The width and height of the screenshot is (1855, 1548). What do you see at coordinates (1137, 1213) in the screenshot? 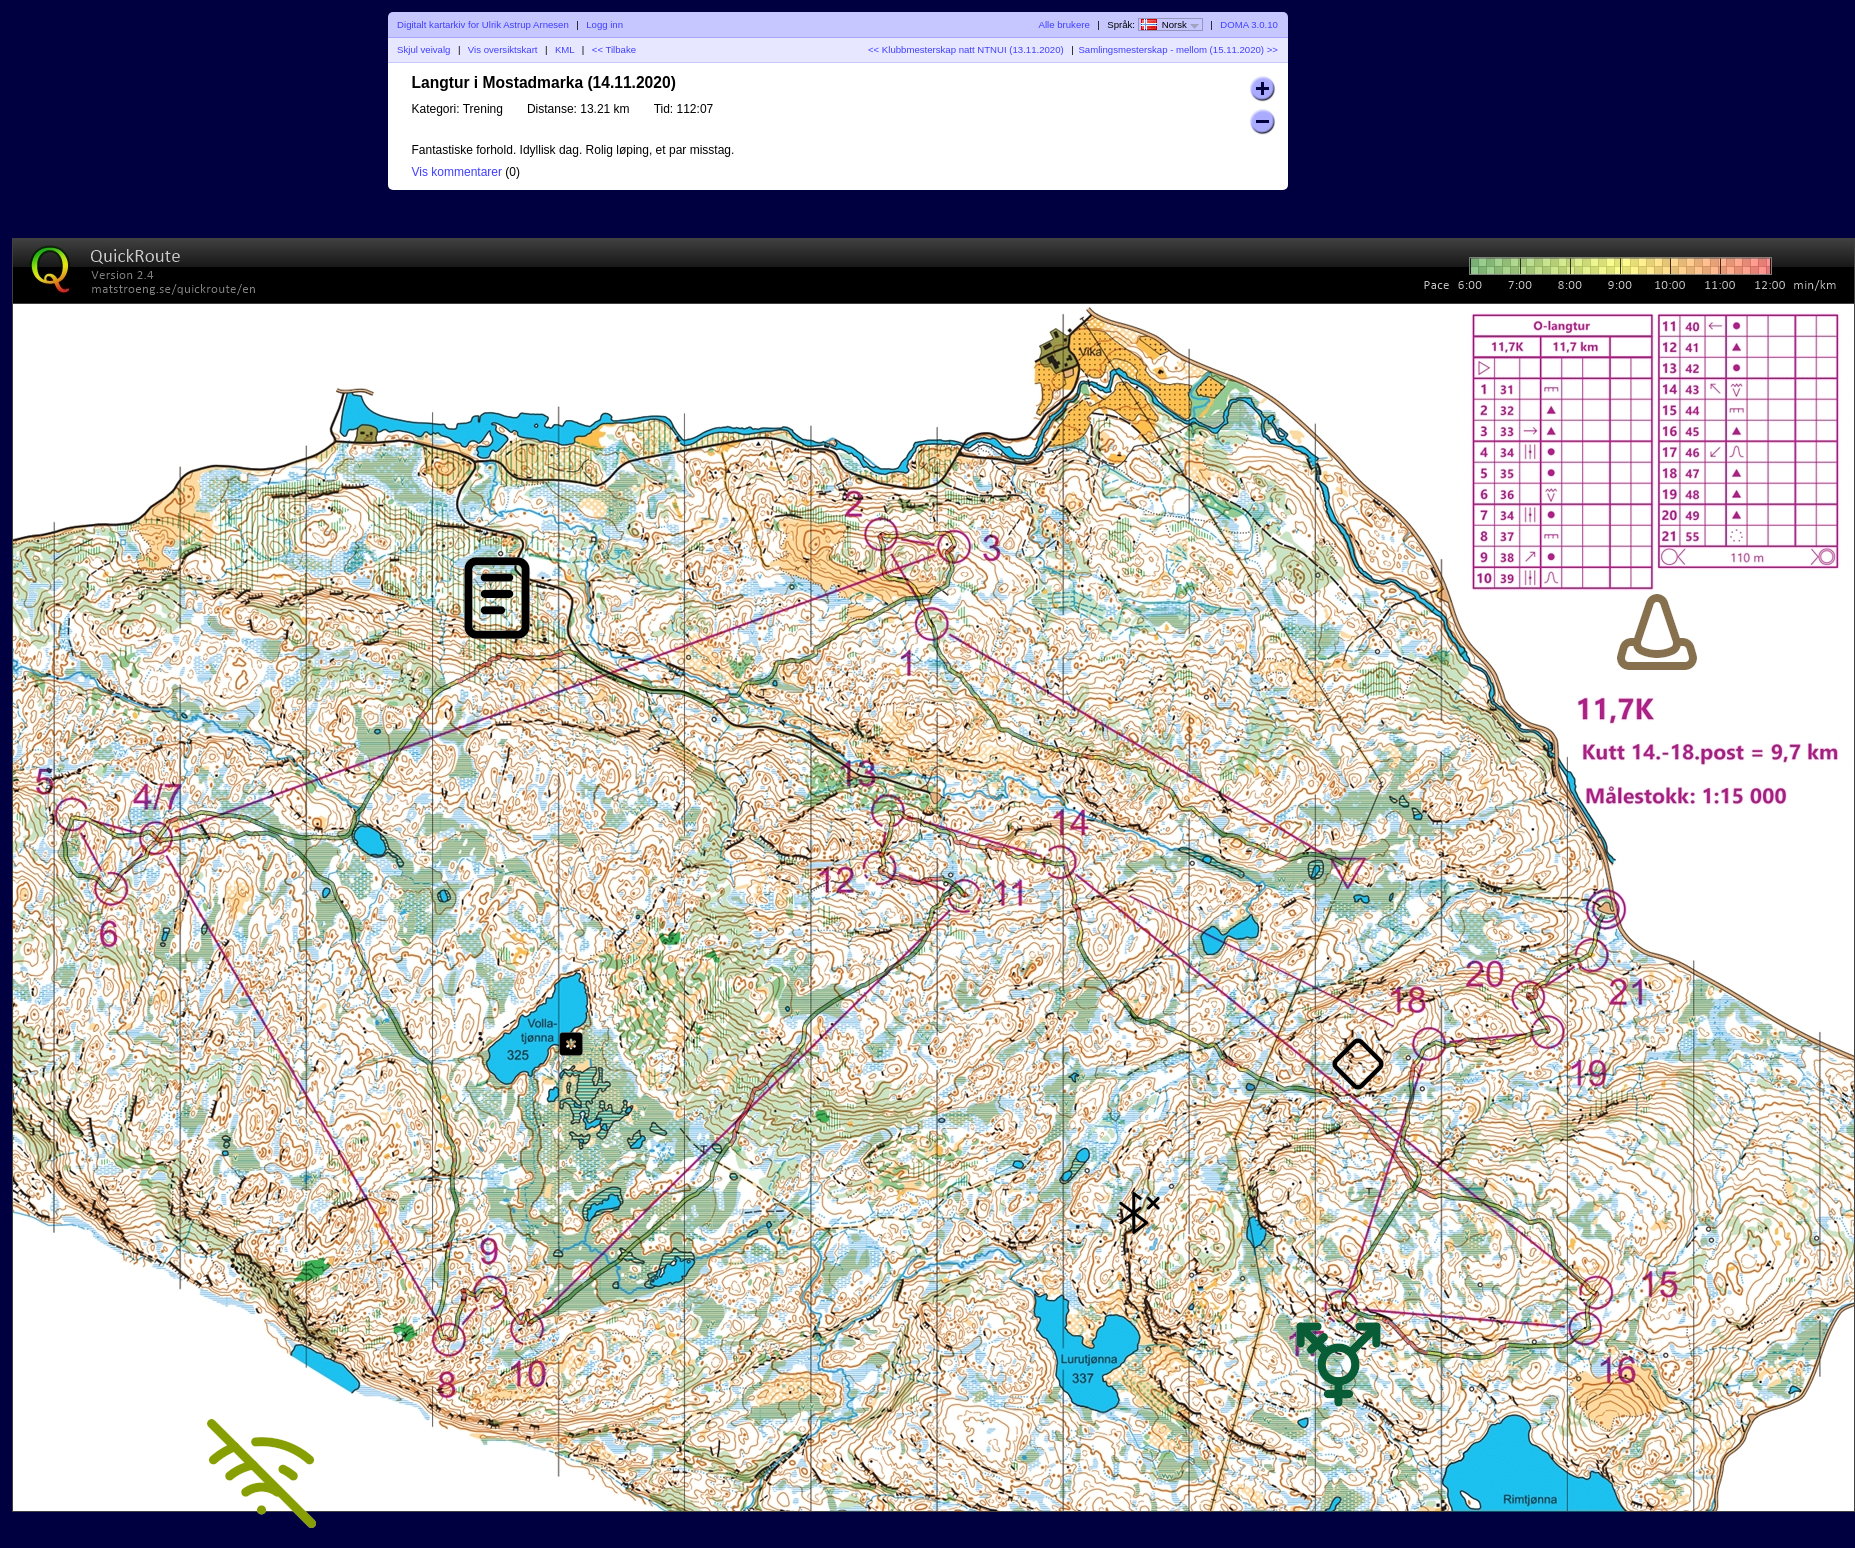
I see `bluetooth is disabled or unavailable` at bounding box center [1137, 1213].